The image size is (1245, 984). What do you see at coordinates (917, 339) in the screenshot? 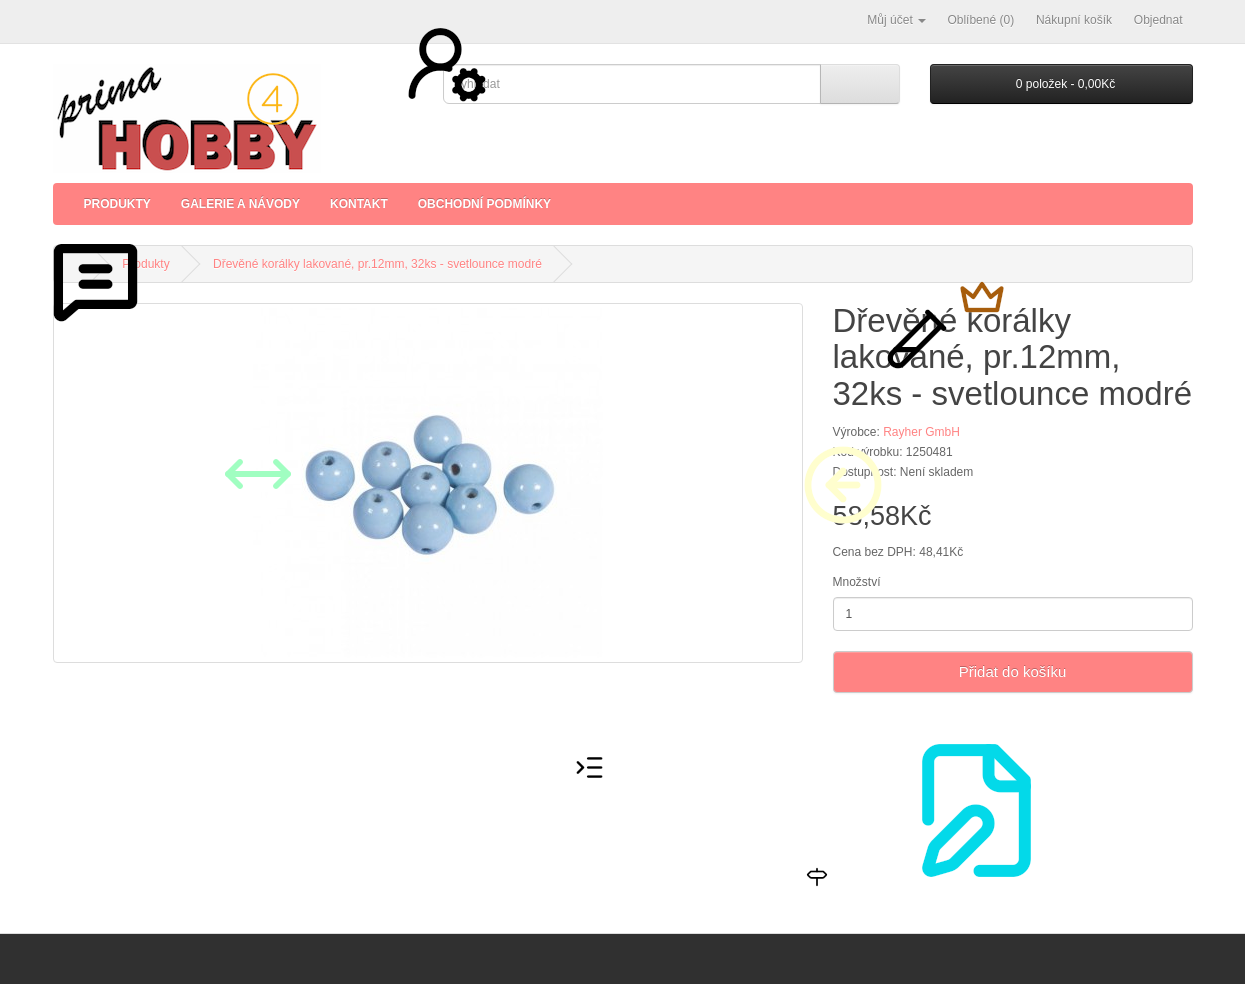
I see `access lab or experimental features` at bounding box center [917, 339].